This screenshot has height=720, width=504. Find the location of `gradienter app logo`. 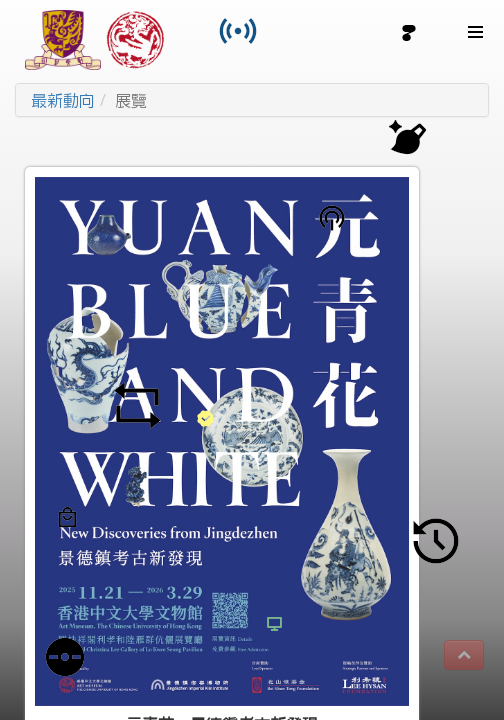

gradienter app logo is located at coordinates (65, 657).